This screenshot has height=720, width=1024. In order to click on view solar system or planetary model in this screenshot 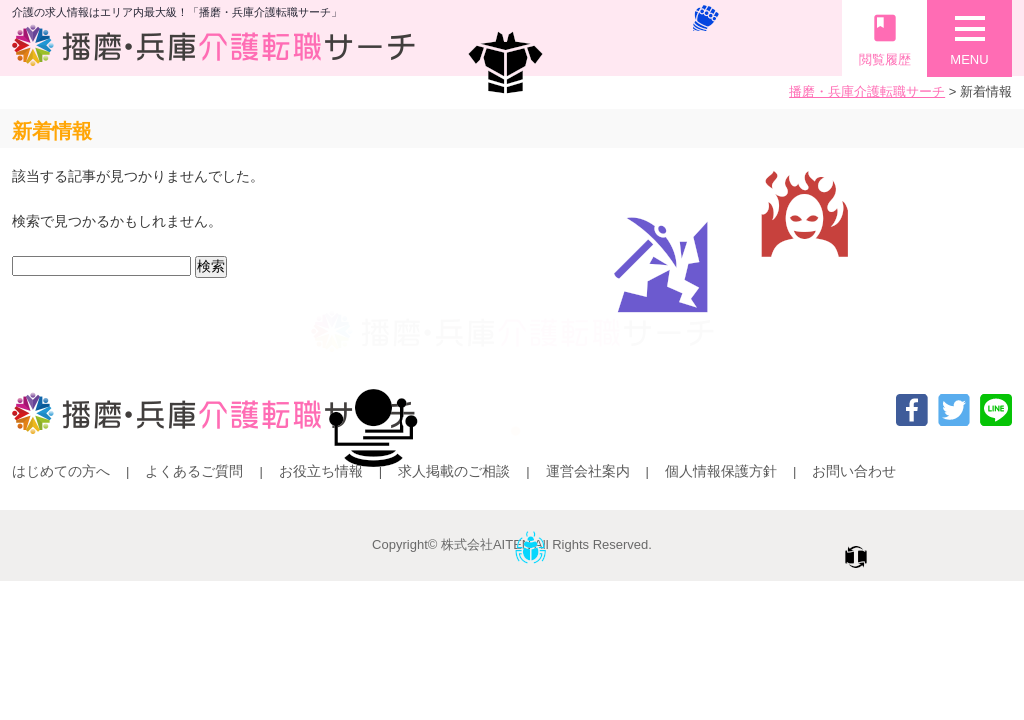, I will do `click(373, 425)`.